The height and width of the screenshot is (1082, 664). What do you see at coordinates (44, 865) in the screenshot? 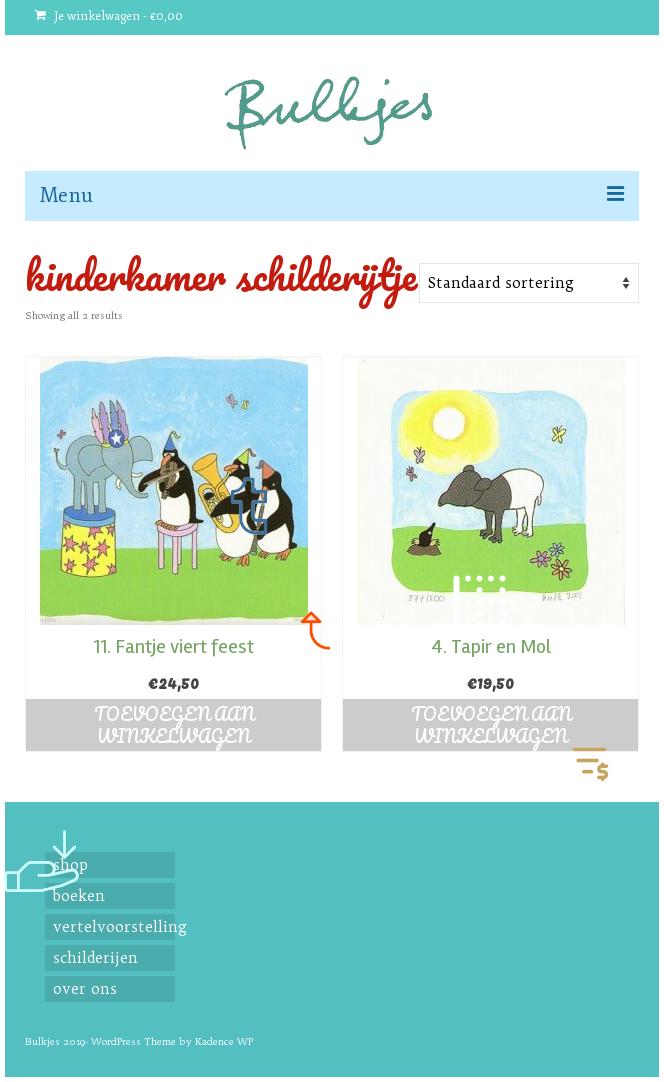
I see `receive or accept an incoming item` at bounding box center [44, 865].